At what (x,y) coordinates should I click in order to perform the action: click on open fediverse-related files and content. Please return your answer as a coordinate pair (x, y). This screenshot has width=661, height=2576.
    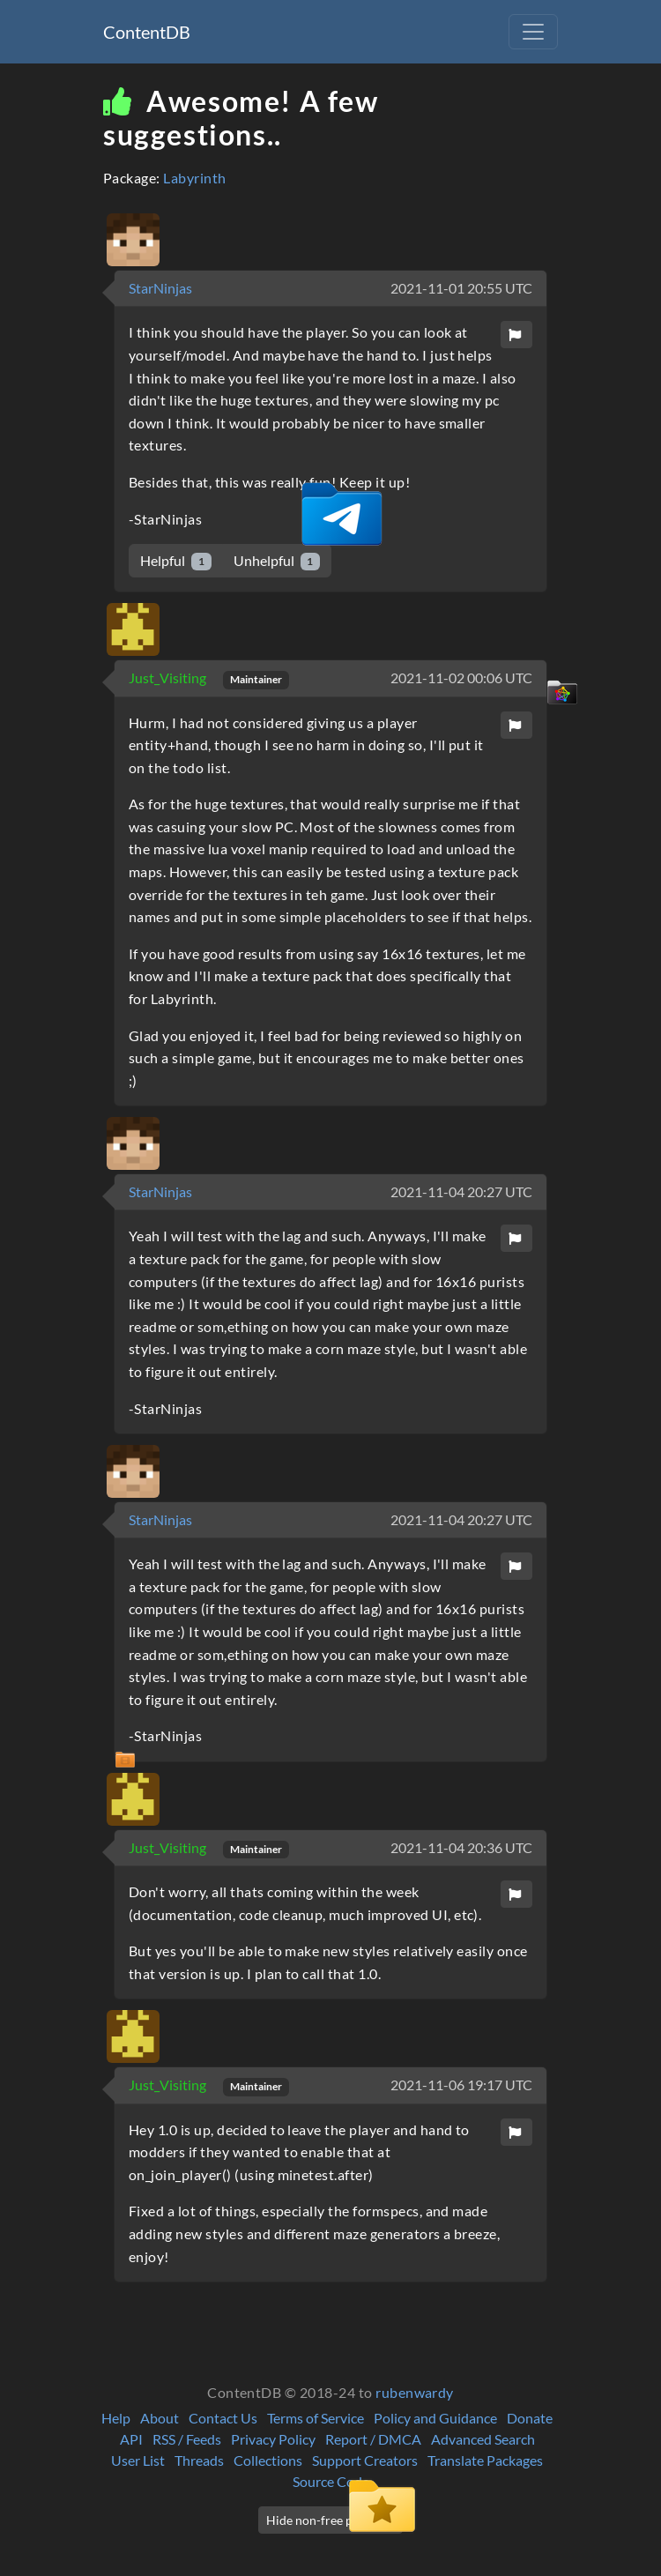
    Looking at the image, I should click on (562, 693).